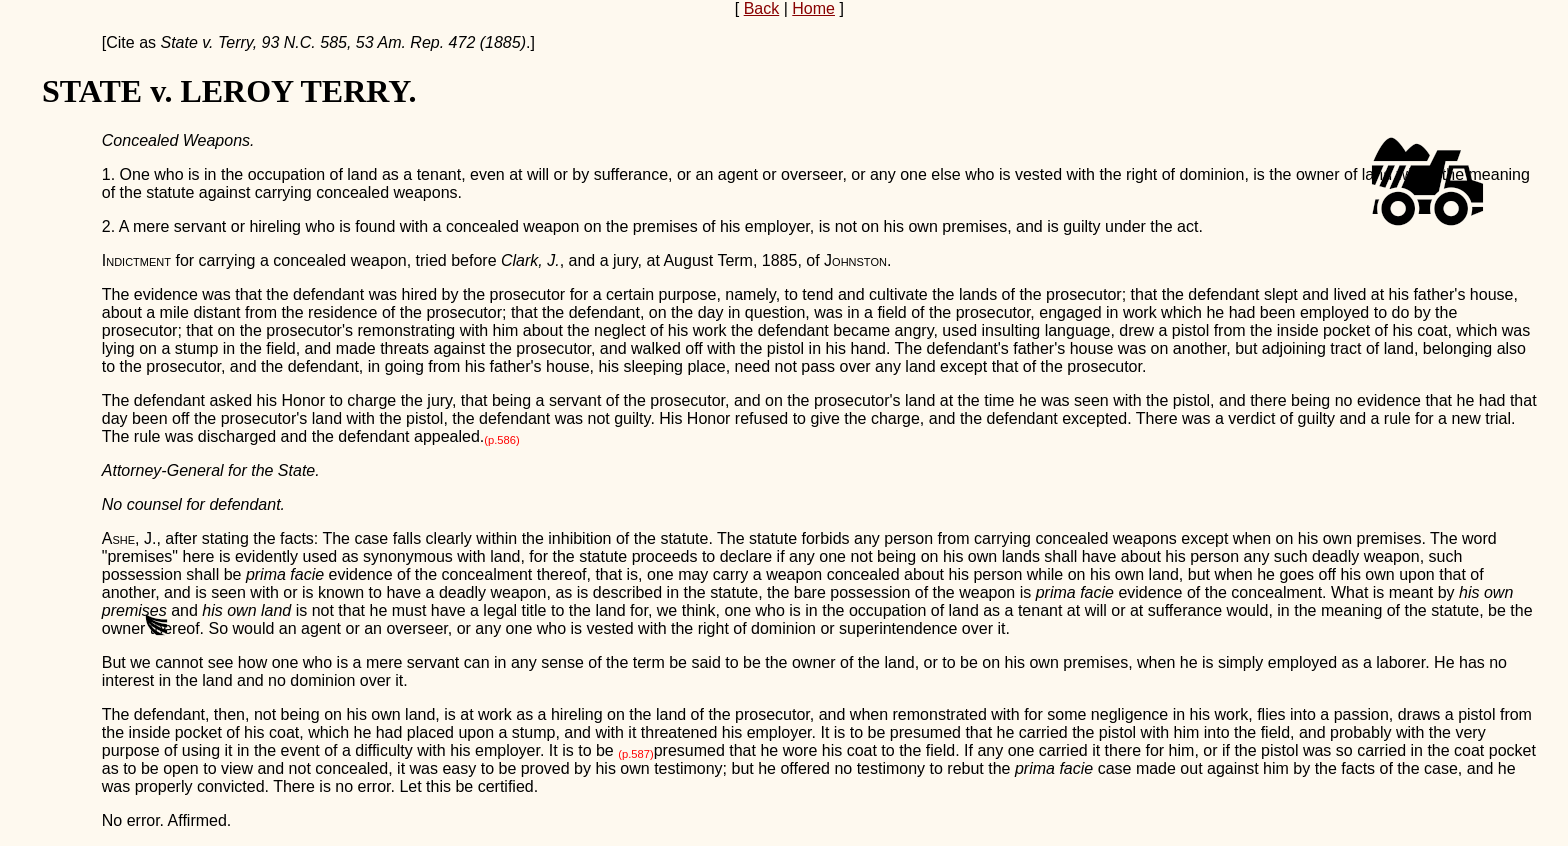 The width and height of the screenshot is (1568, 846). What do you see at coordinates (156, 624) in the screenshot?
I see `indicates windy weather conditions` at bounding box center [156, 624].